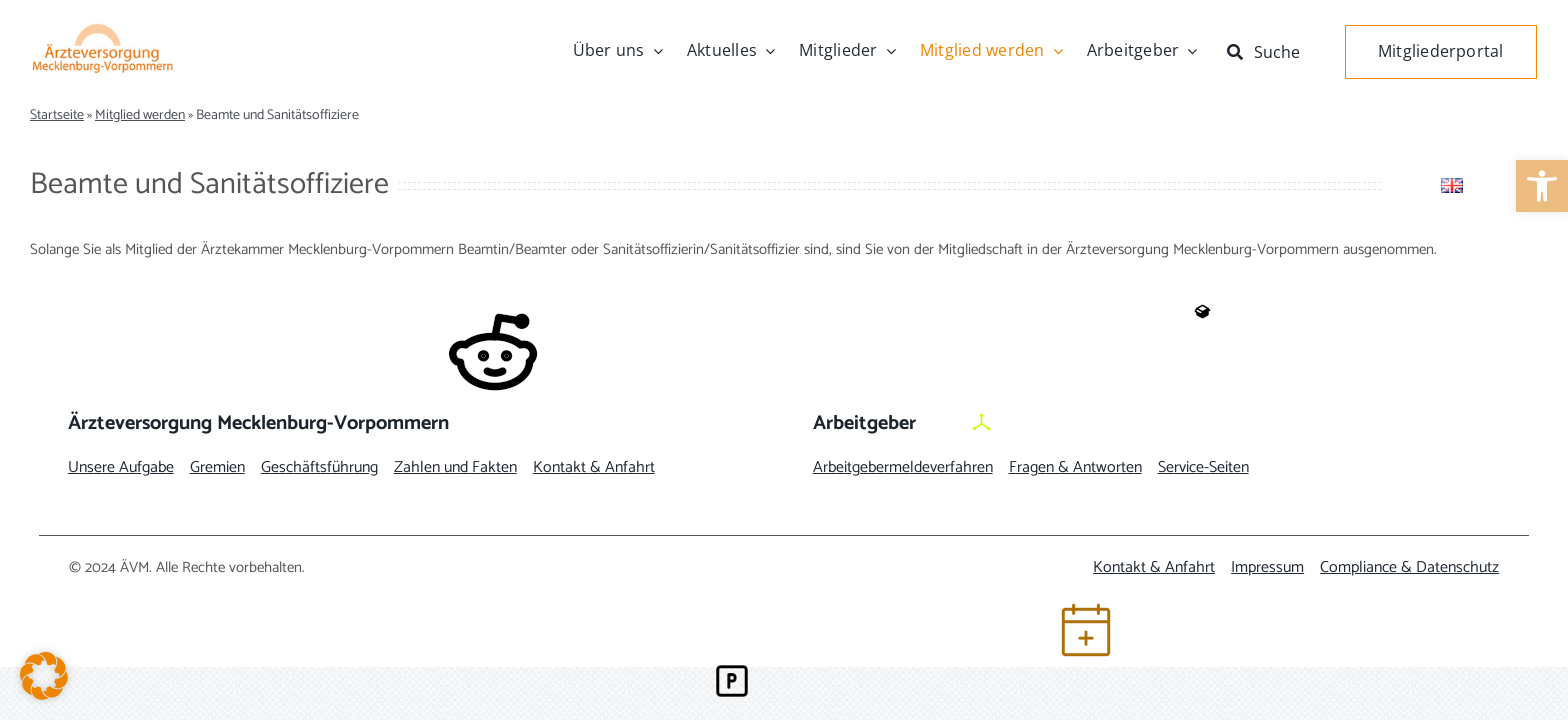  What do you see at coordinates (1202, 311) in the screenshot?
I see `view package contents` at bounding box center [1202, 311].